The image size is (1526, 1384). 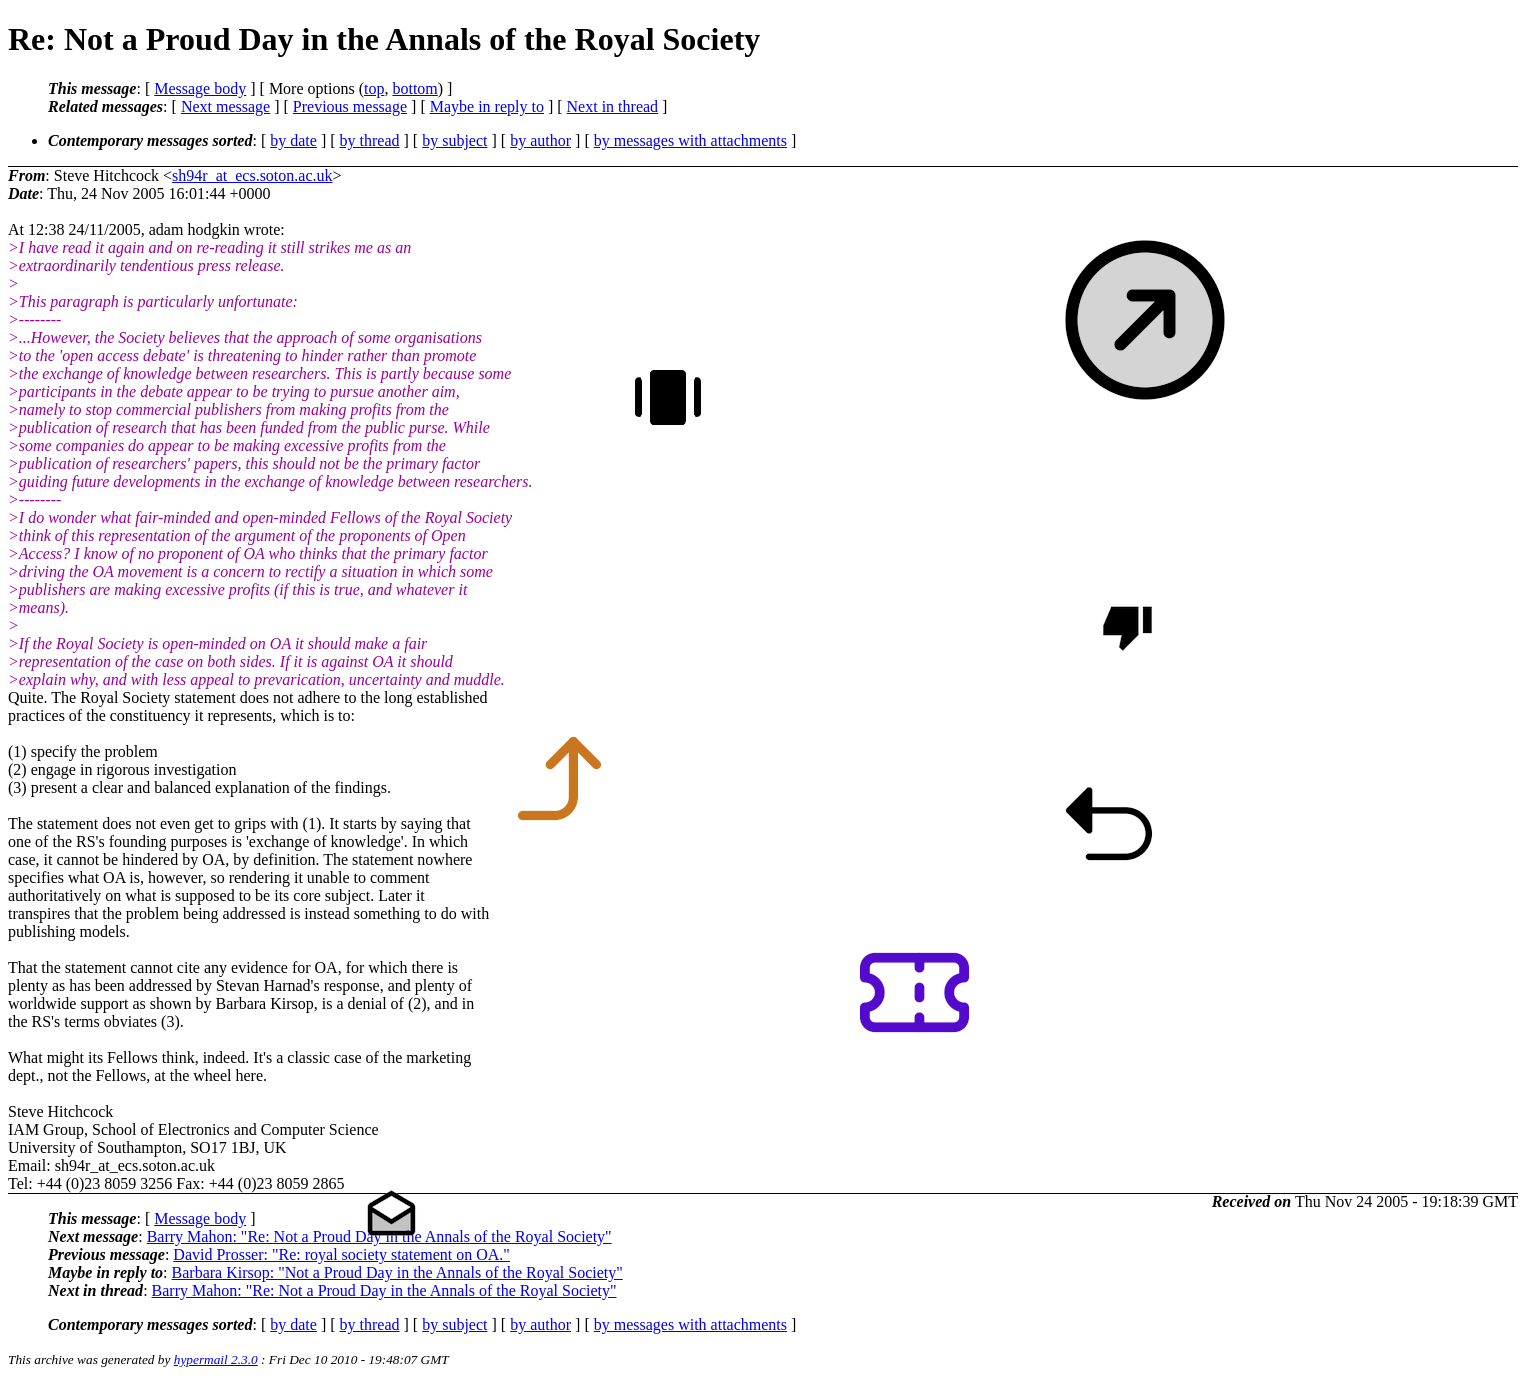 What do you see at coordinates (914, 992) in the screenshot?
I see `view your tickets or passes` at bounding box center [914, 992].